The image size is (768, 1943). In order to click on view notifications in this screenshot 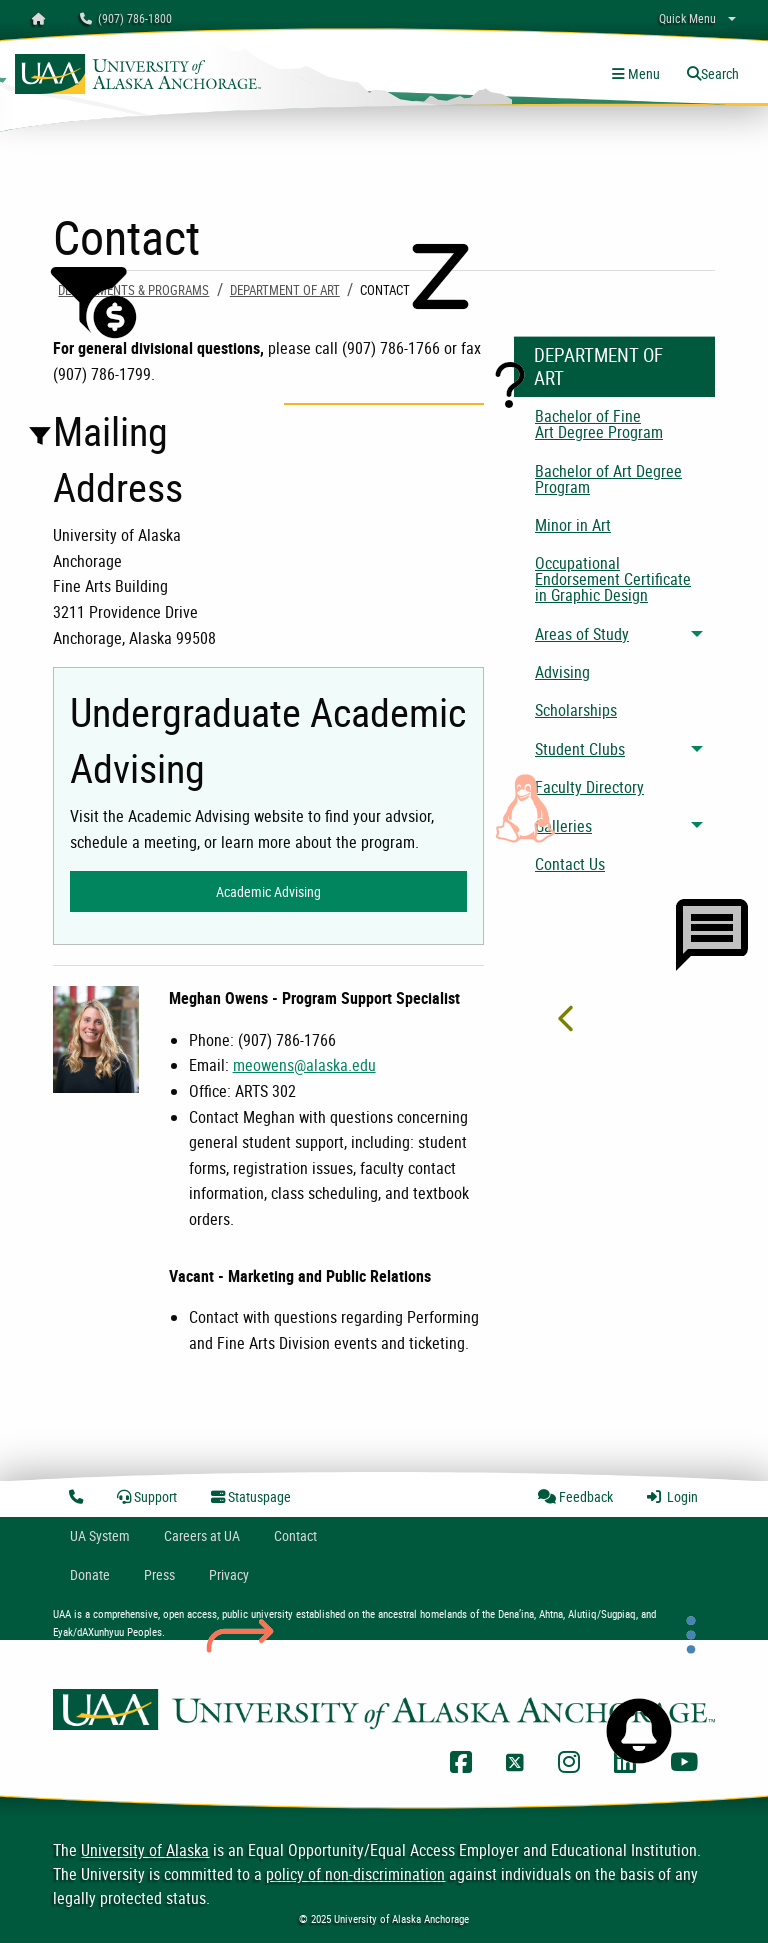, I will do `click(639, 1731)`.